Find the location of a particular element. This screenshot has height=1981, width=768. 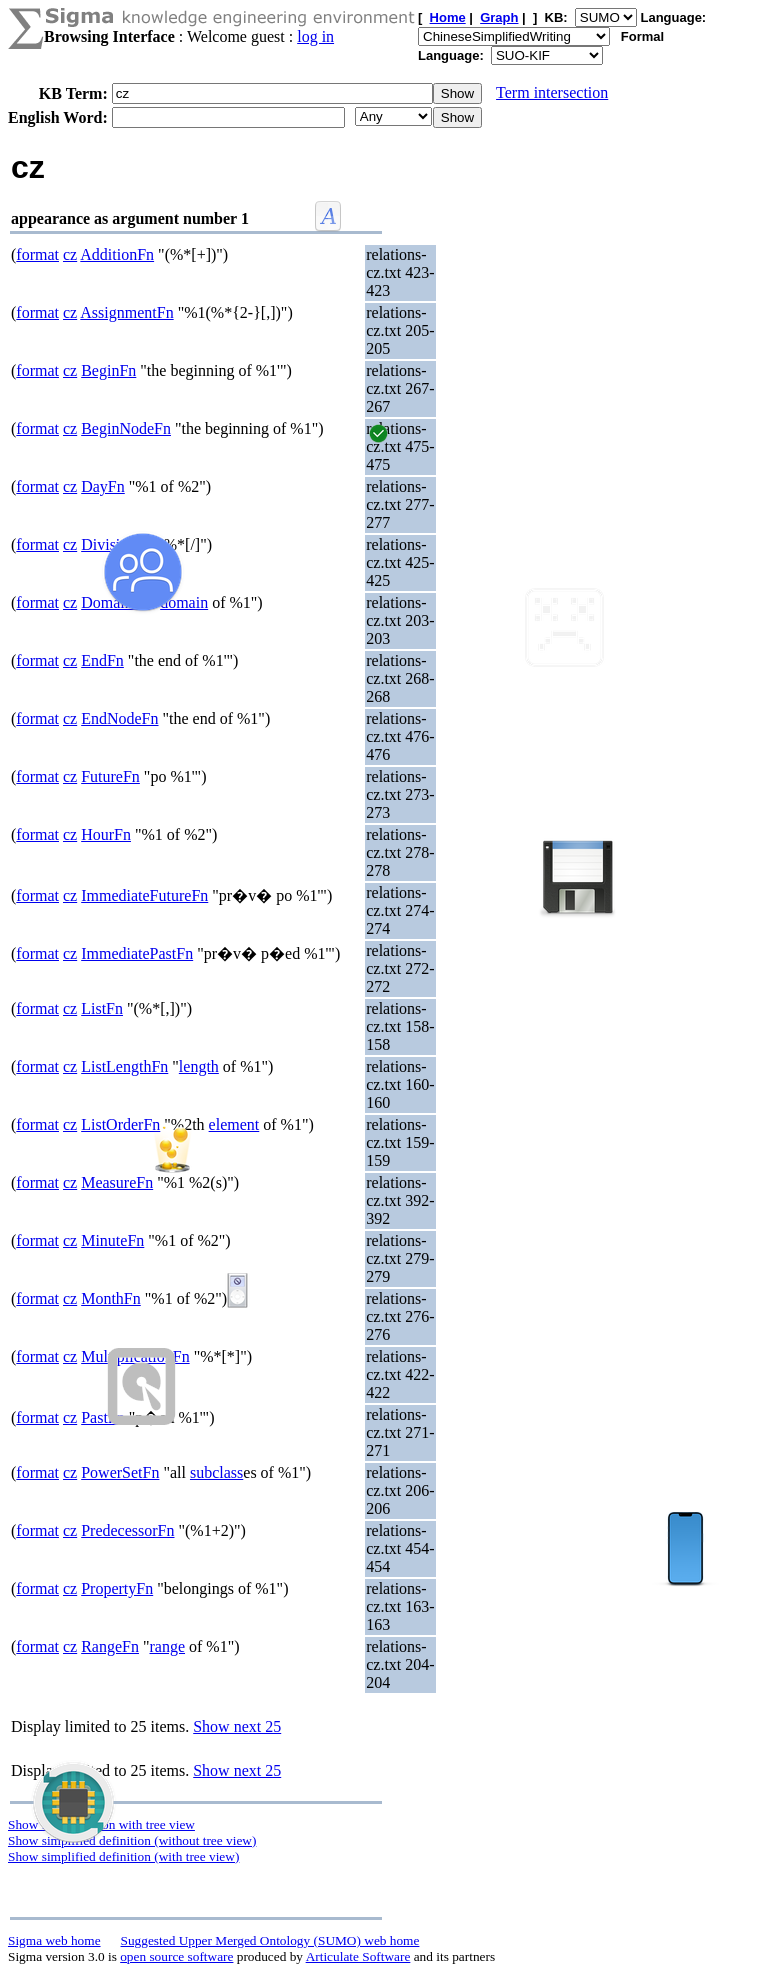

iPhone 13 device icon is located at coordinates (685, 1549).